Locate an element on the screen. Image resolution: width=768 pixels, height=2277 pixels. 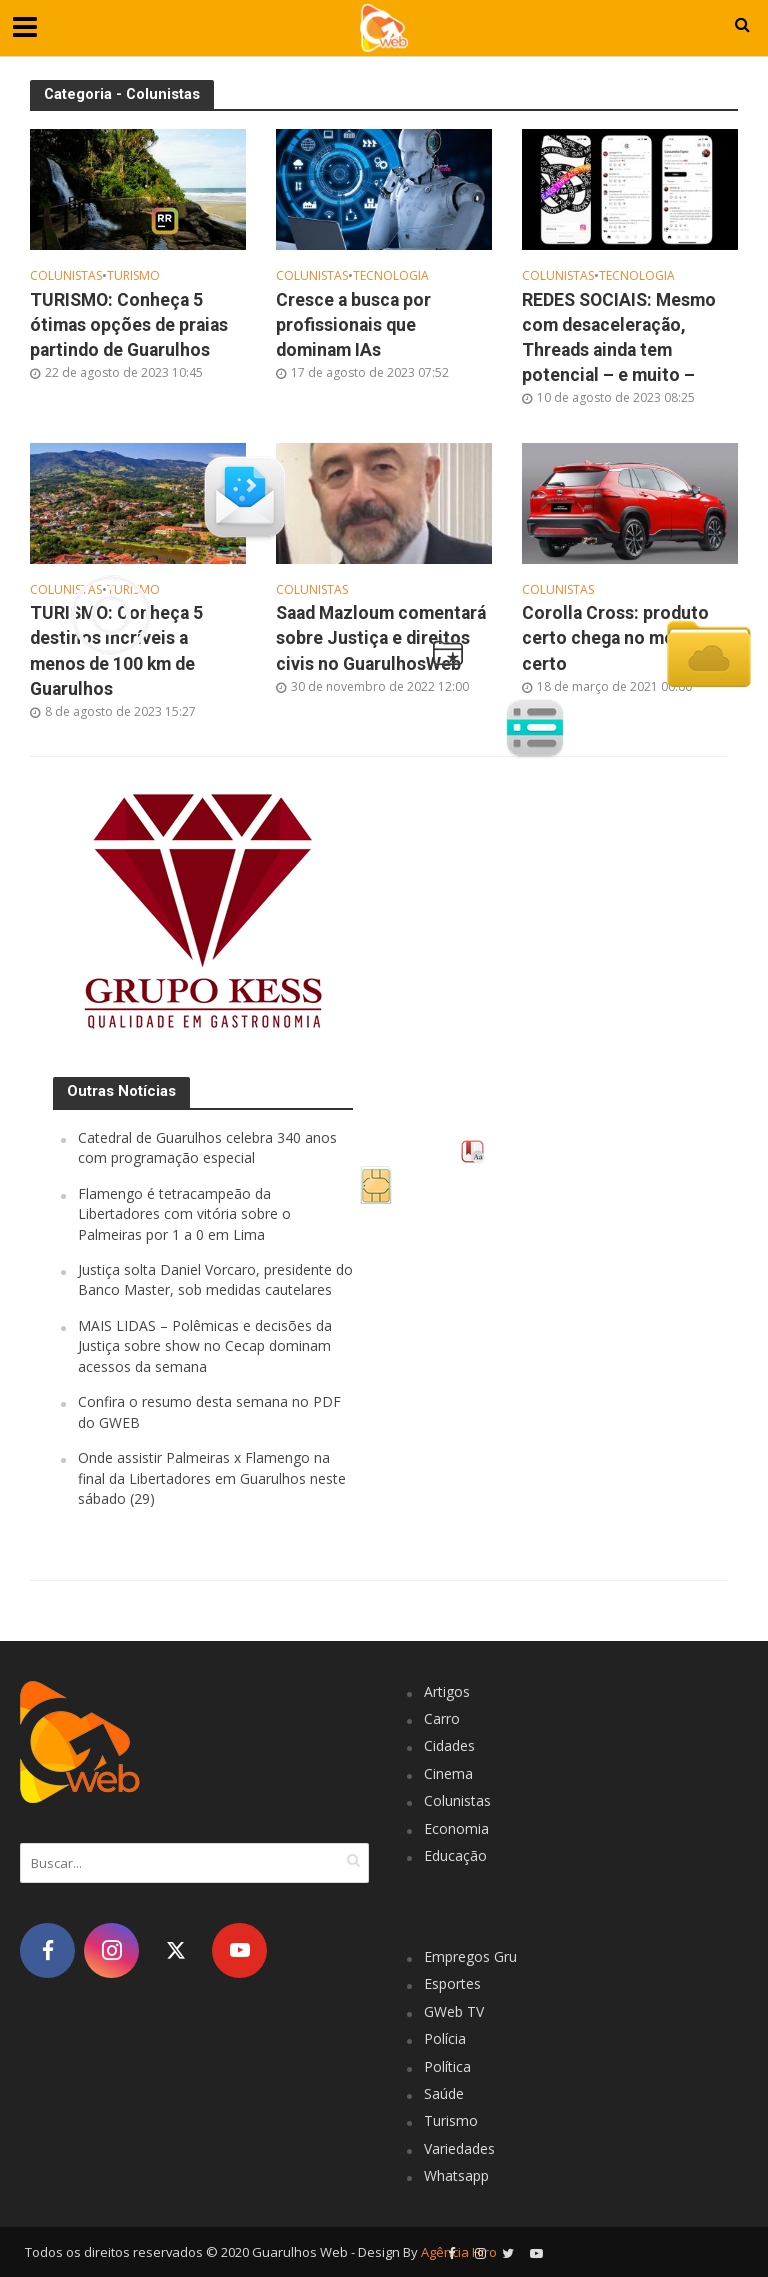
launch rustrover IDE is located at coordinates (165, 221).